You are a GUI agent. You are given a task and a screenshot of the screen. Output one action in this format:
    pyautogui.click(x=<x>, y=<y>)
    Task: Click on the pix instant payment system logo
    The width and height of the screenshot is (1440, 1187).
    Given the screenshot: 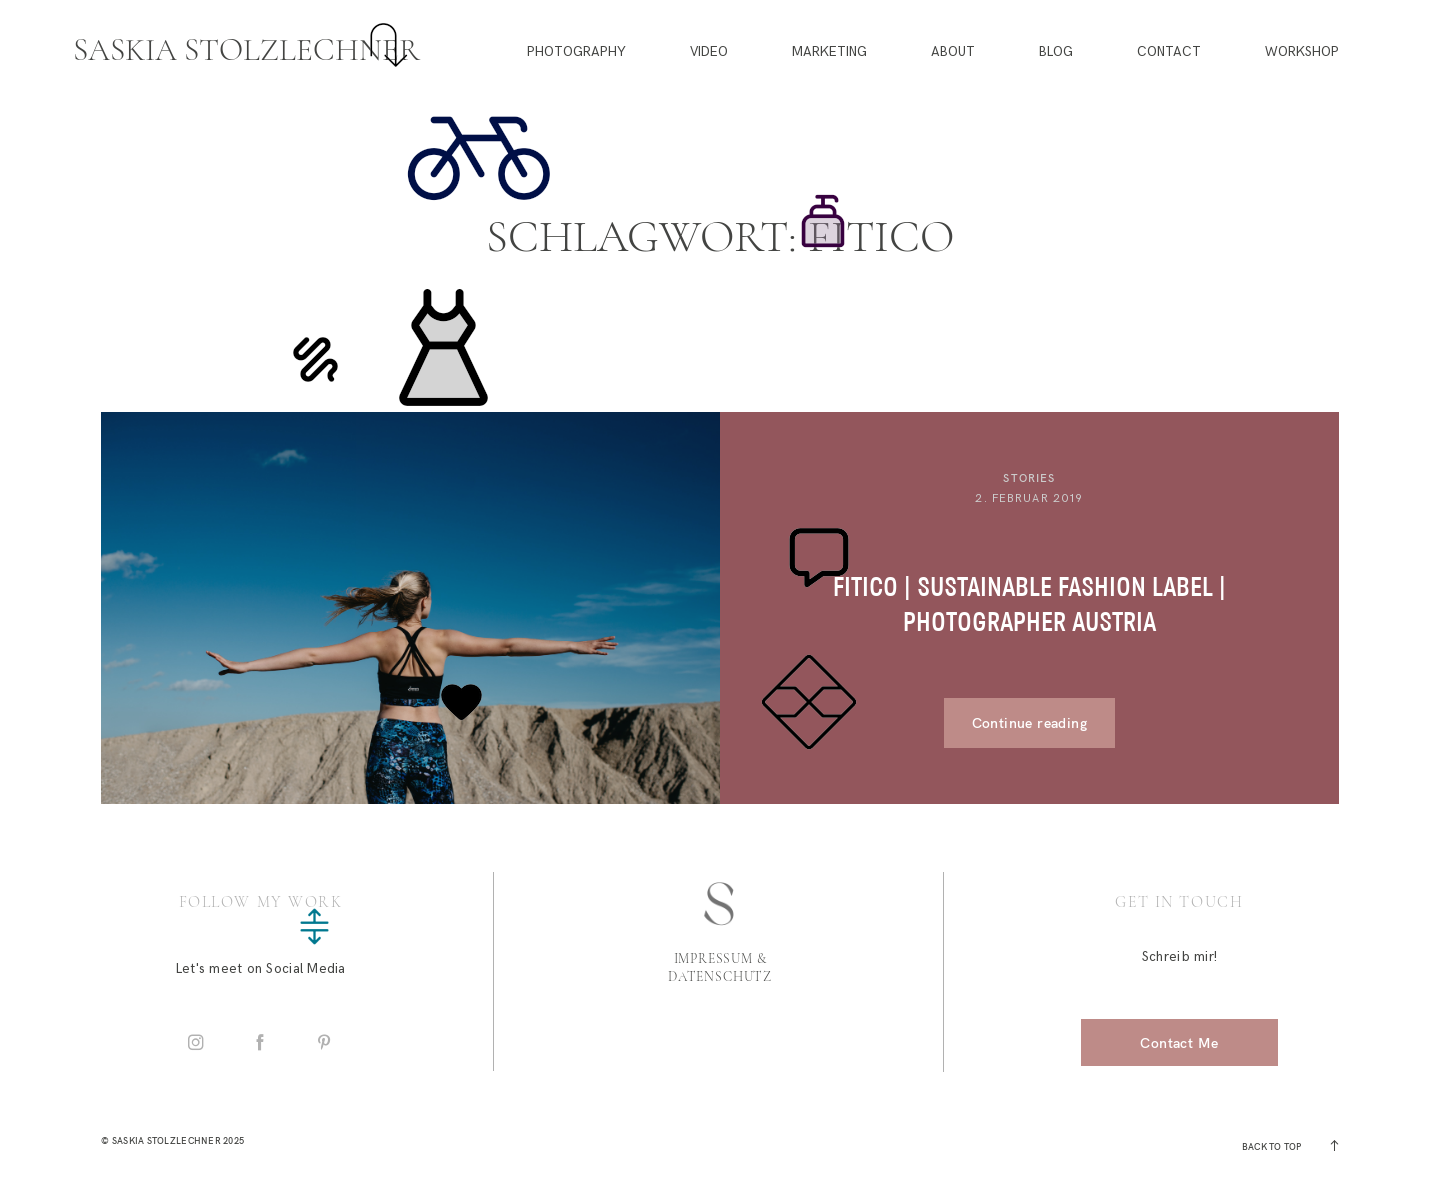 What is the action you would take?
    pyautogui.click(x=809, y=702)
    